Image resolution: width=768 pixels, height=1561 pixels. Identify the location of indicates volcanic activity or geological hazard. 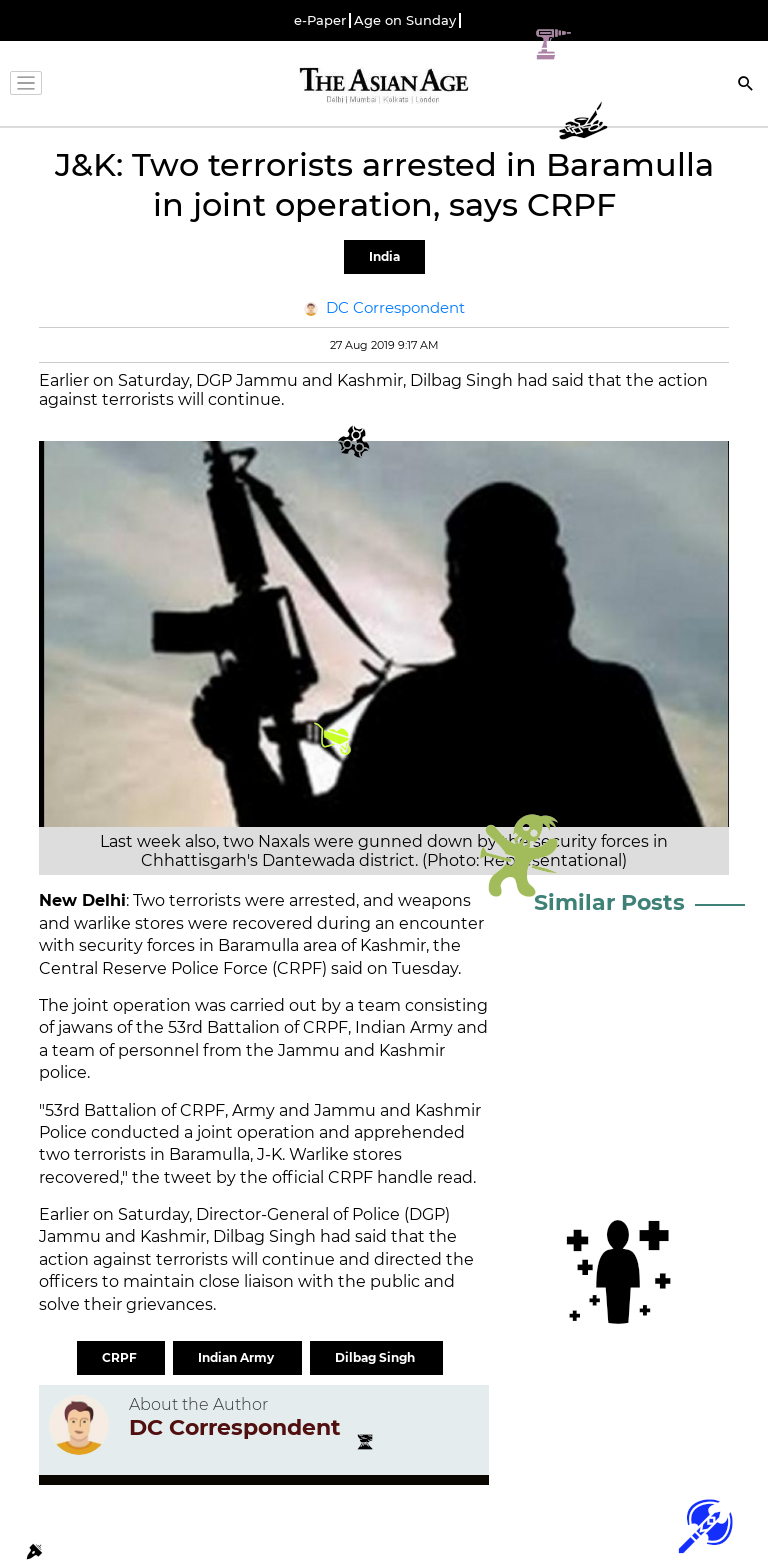
(365, 1442).